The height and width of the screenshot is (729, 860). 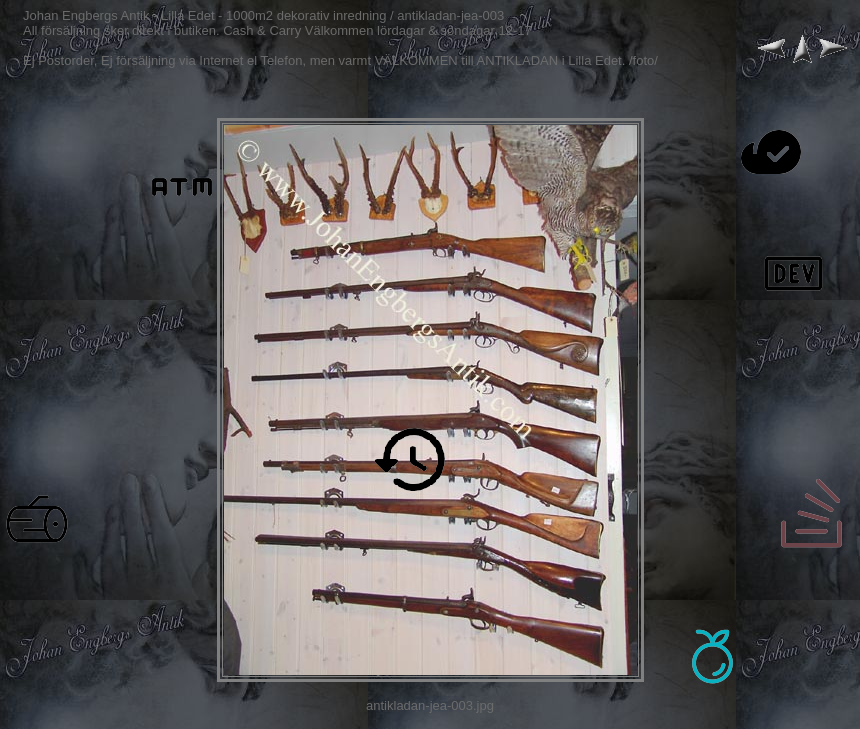 What do you see at coordinates (771, 152) in the screenshot?
I see `file successfully uploaded to cloud storage` at bounding box center [771, 152].